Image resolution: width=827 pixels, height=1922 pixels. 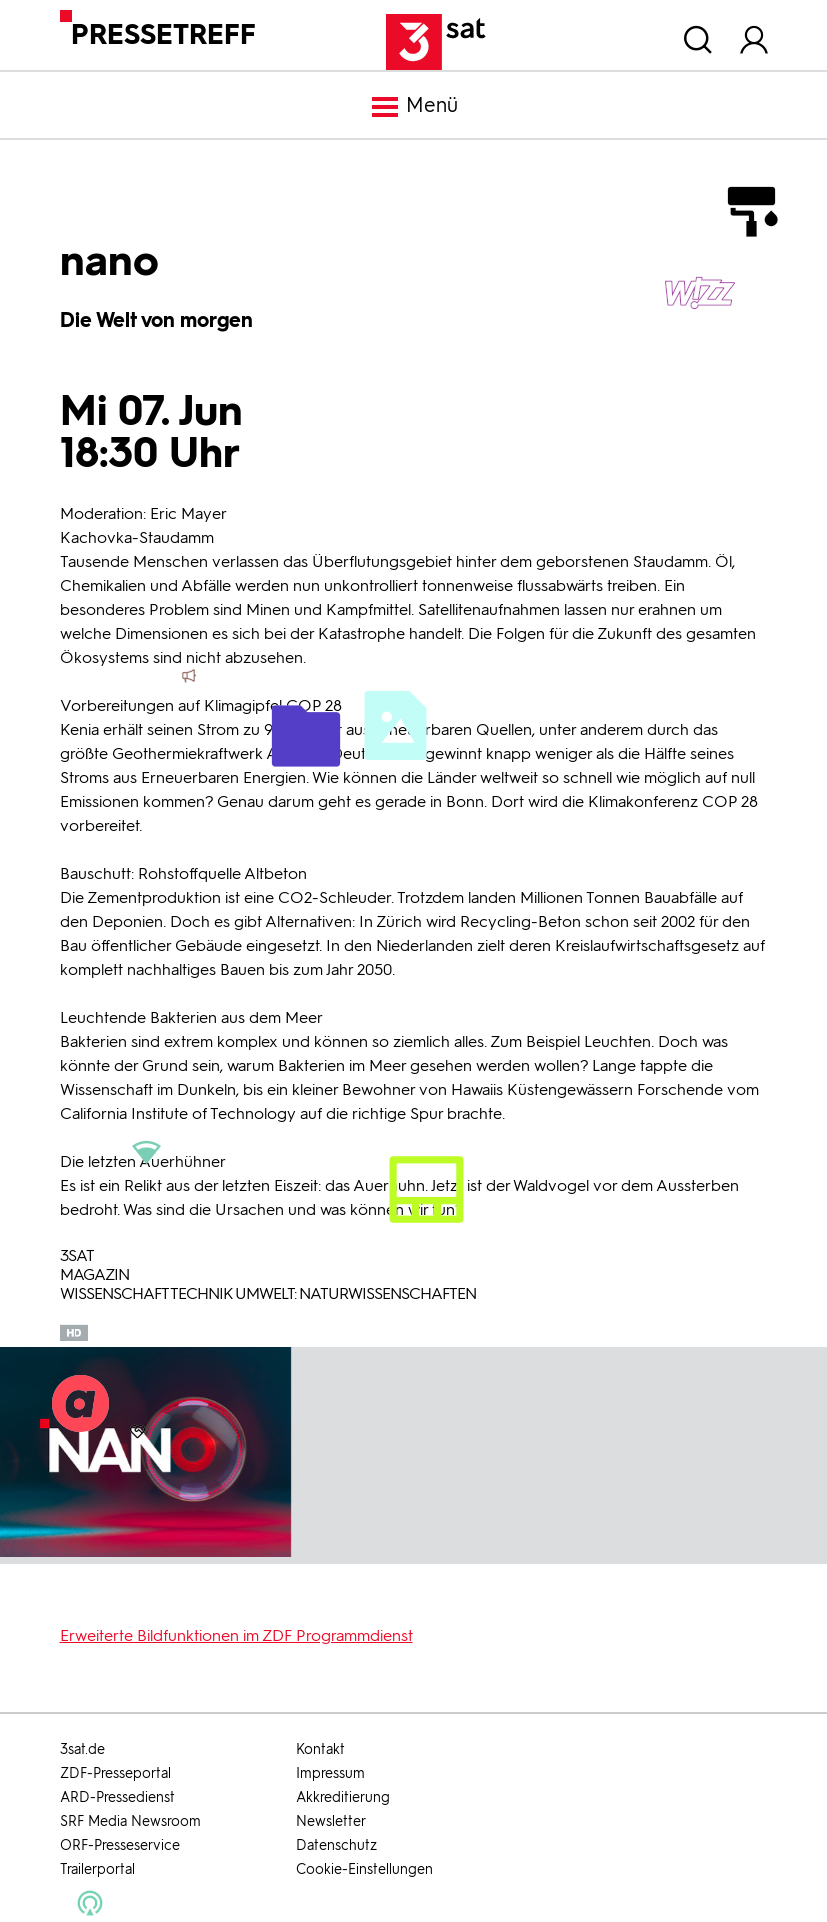 What do you see at coordinates (146, 1152) in the screenshot?
I see `indicates strong wifi signal strength` at bounding box center [146, 1152].